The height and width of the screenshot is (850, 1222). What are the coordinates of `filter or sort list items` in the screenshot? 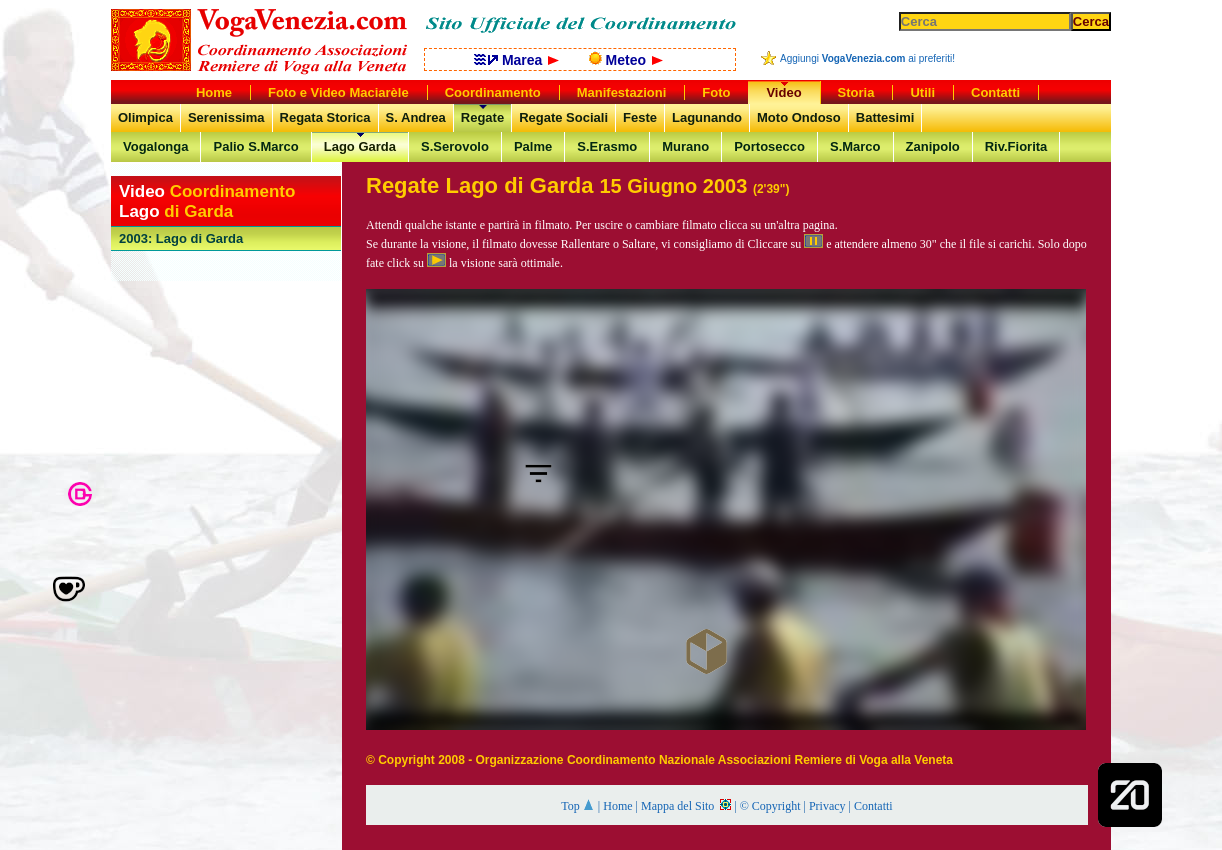 It's located at (538, 473).